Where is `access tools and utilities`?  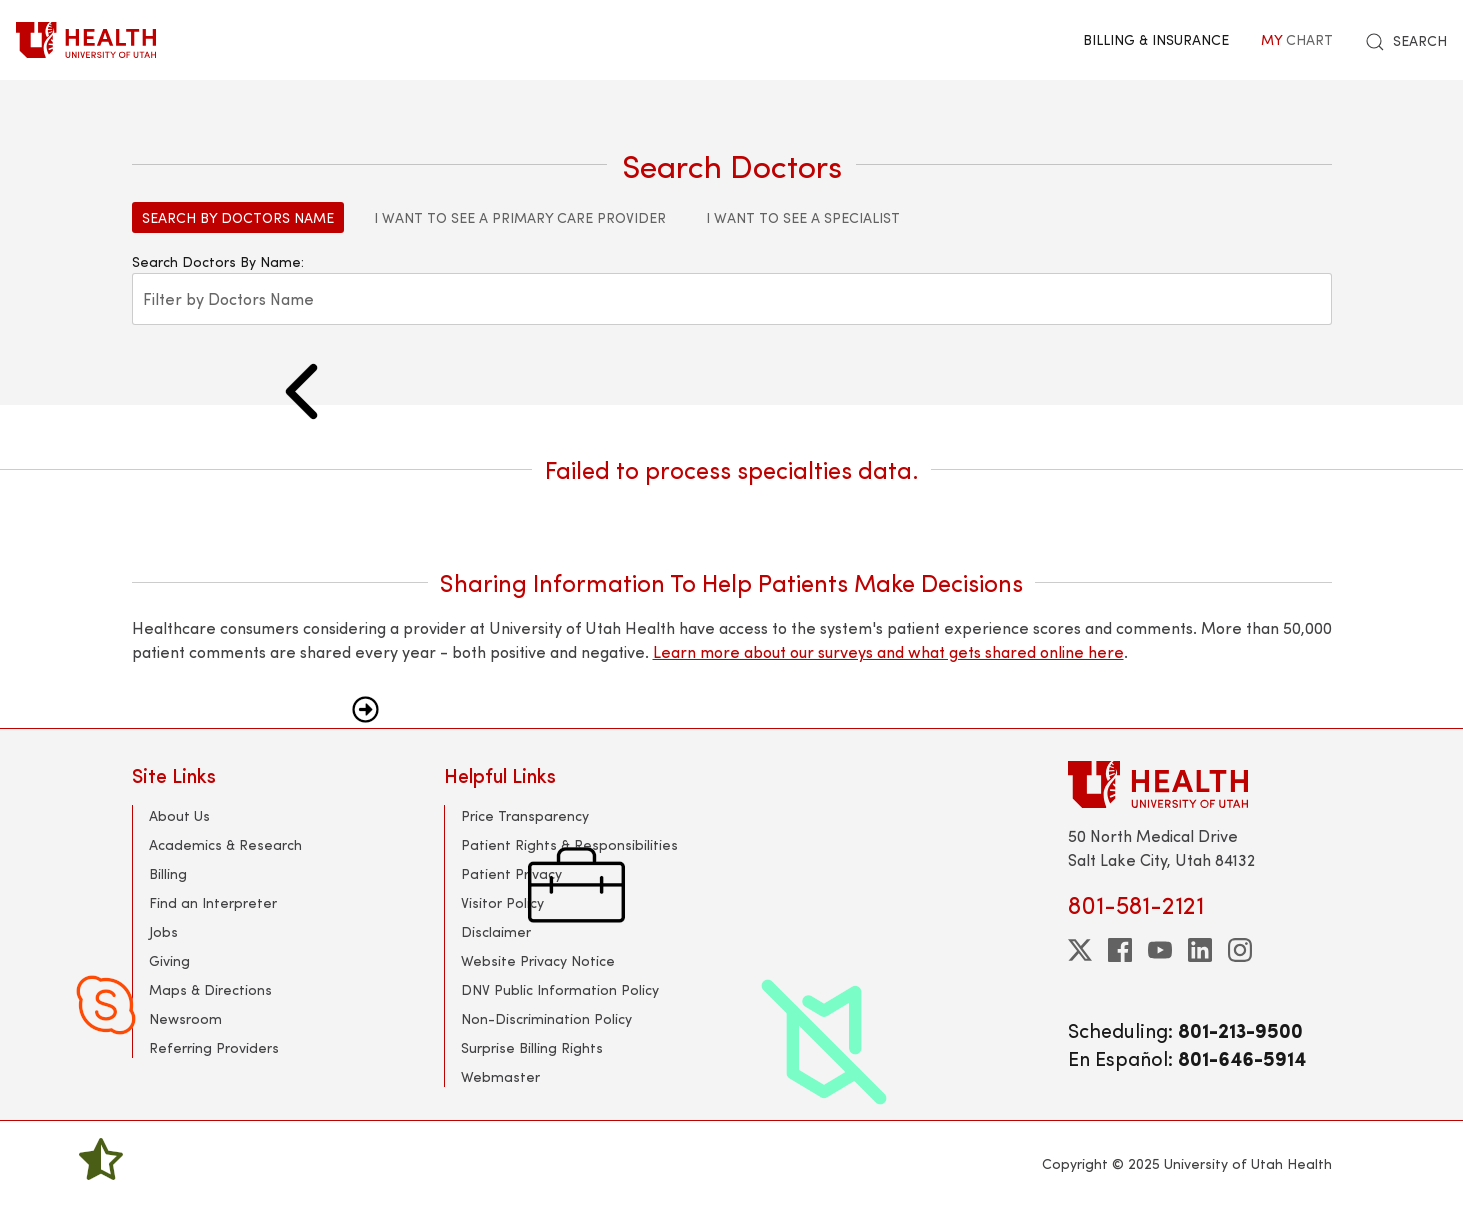 access tools and utilities is located at coordinates (576, 888).